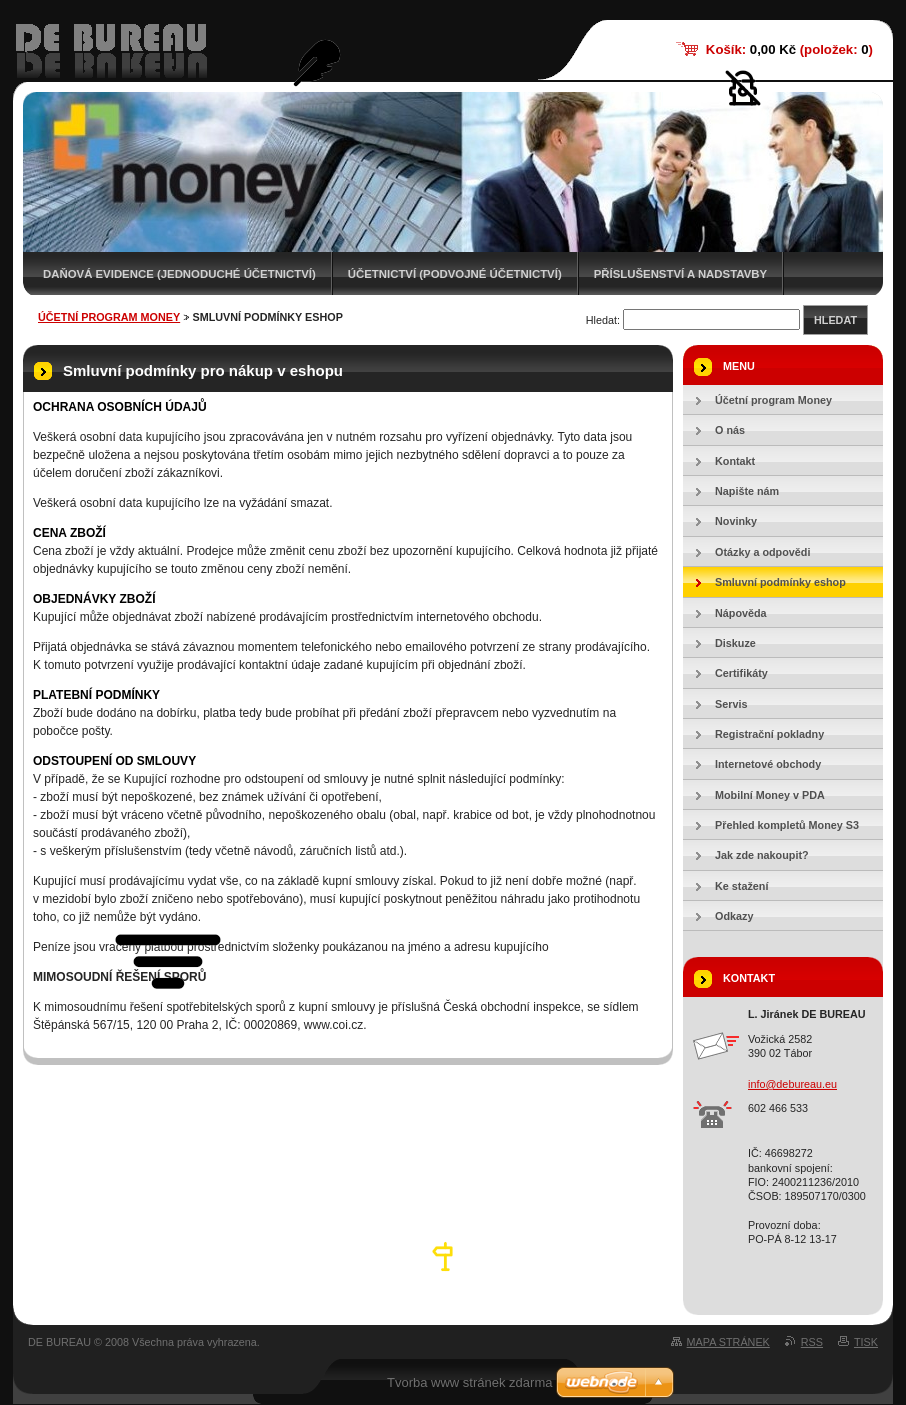 The height and width of the screenshot is (1405, 906). I want to click on navigate to previous section, so click(442, 1256).